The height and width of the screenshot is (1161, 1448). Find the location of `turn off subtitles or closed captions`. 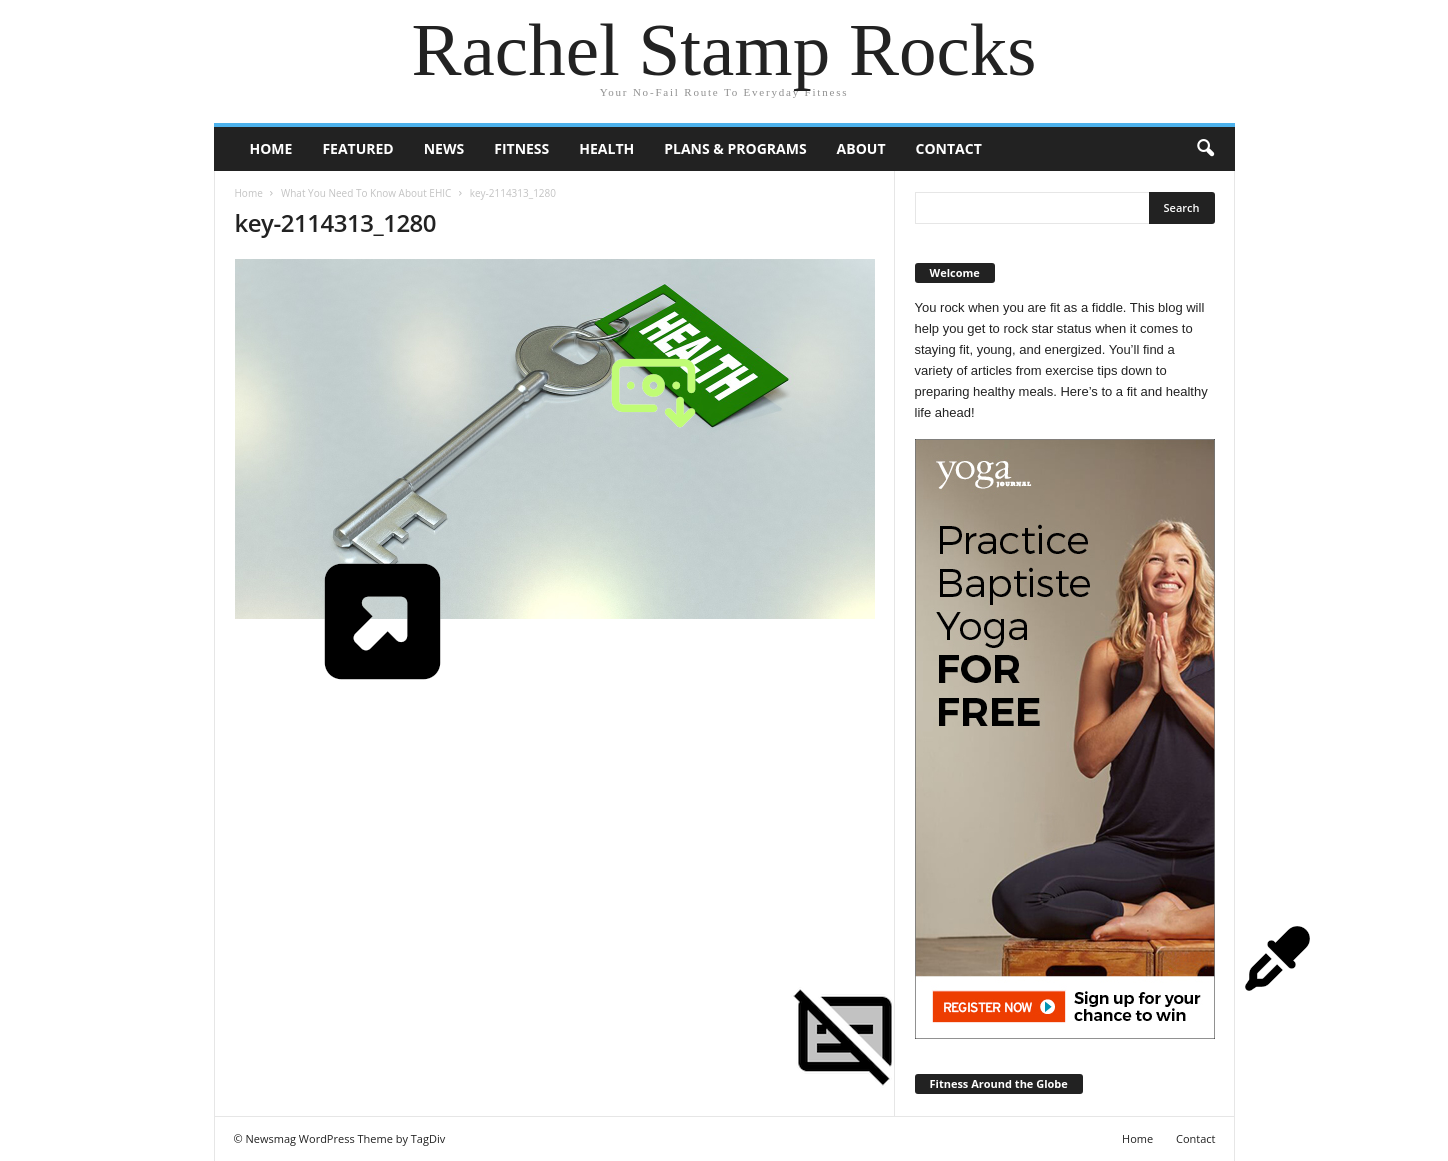

turn off subtitles or closed captions is located at coordinates (845, 1034).